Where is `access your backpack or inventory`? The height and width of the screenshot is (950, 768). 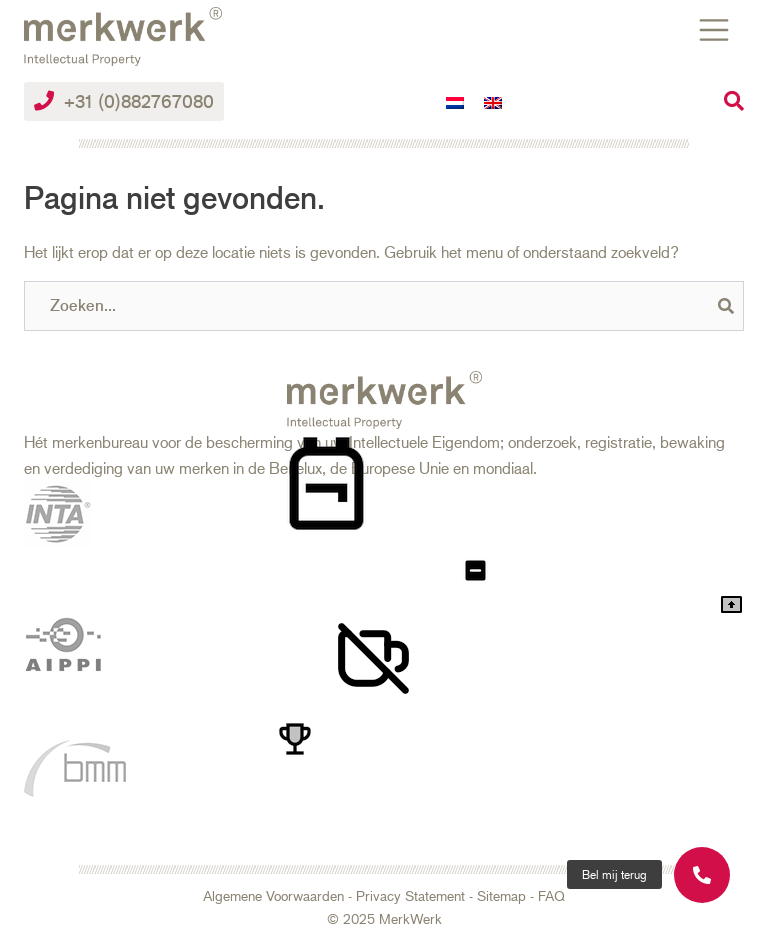
access your backpack or inventory is located at coordinates (326, 483).